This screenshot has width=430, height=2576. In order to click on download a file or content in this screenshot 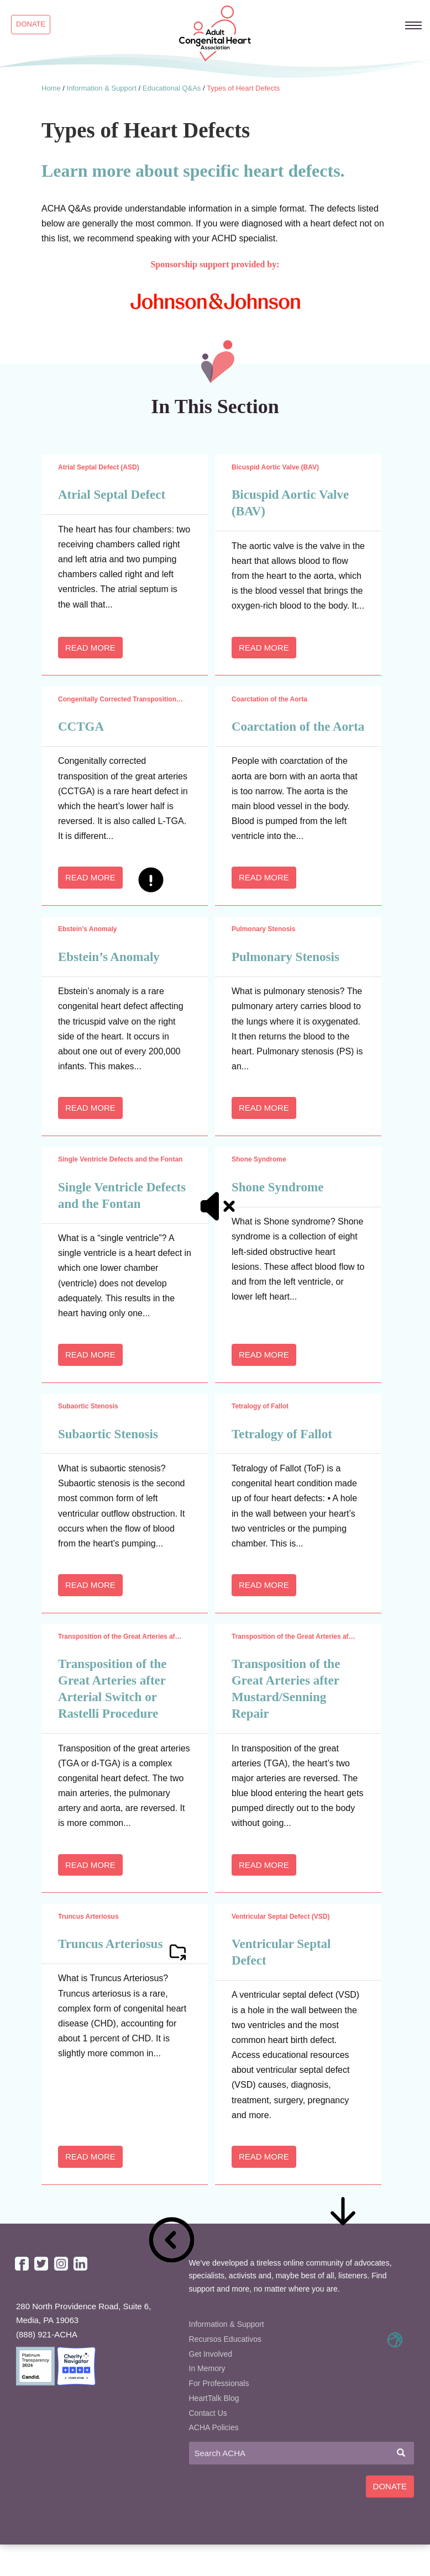, I will do `click(343, 2211)`.